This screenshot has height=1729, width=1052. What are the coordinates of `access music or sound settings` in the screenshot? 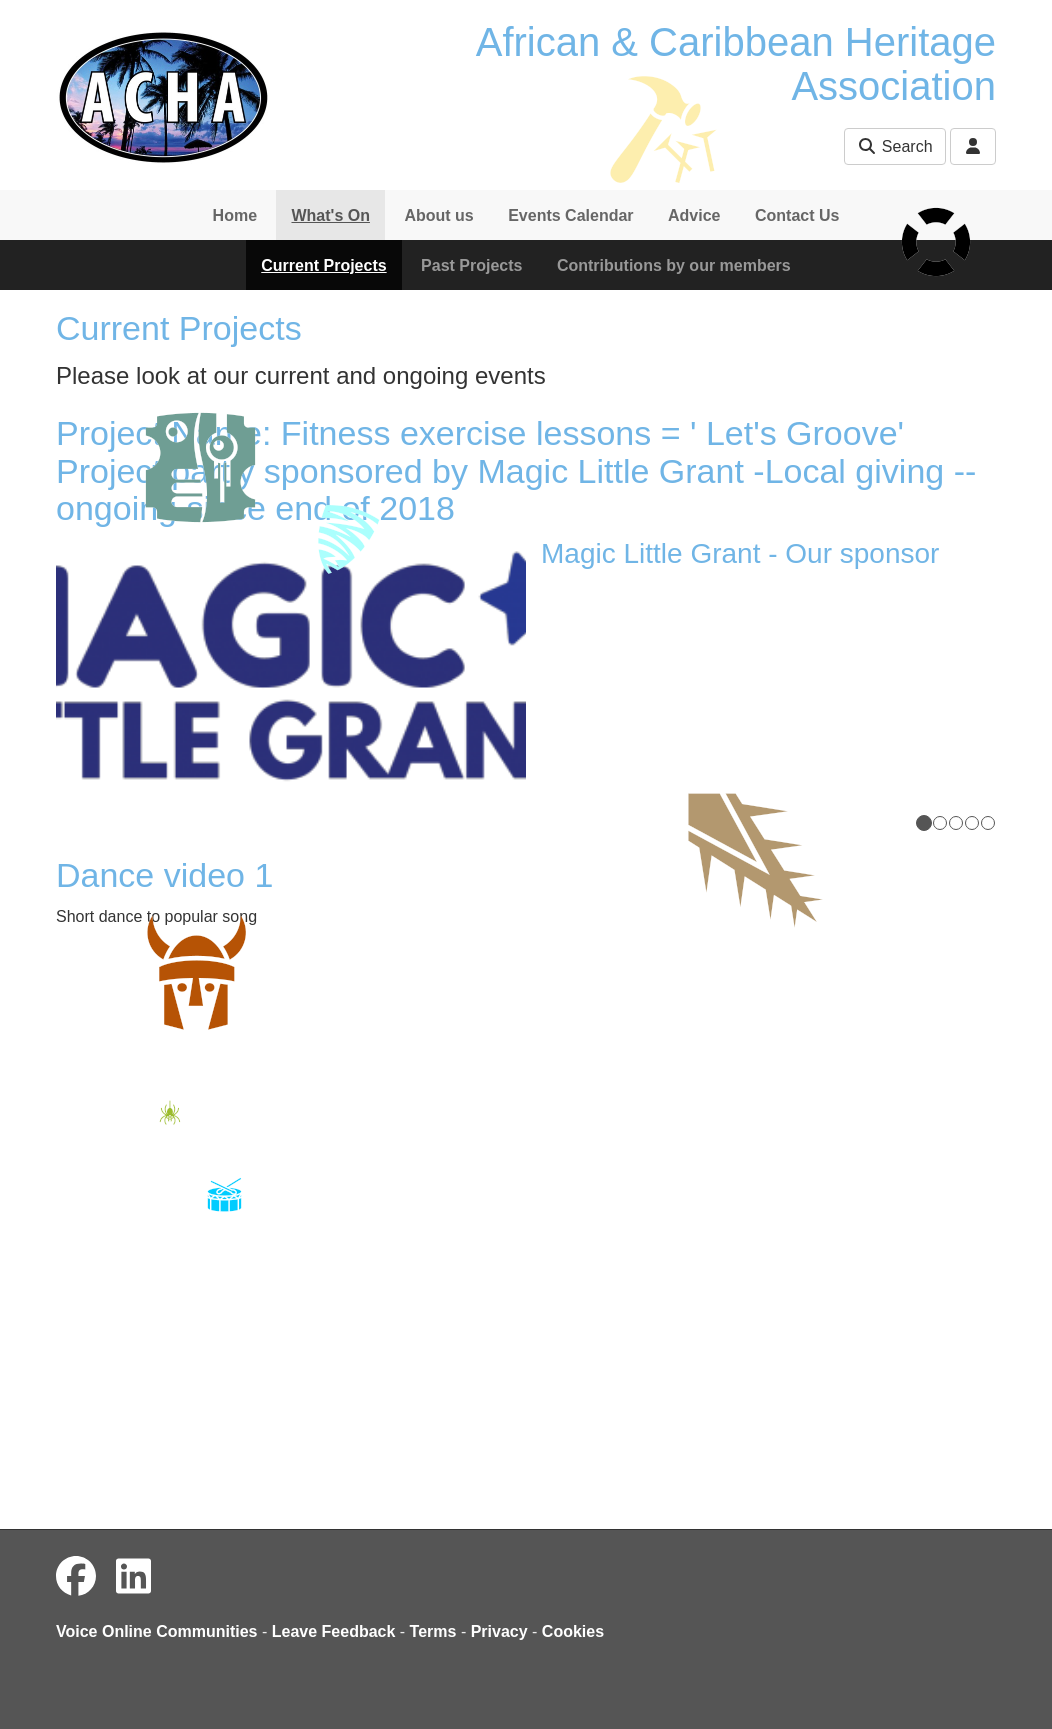 It's located at (224, 1194).